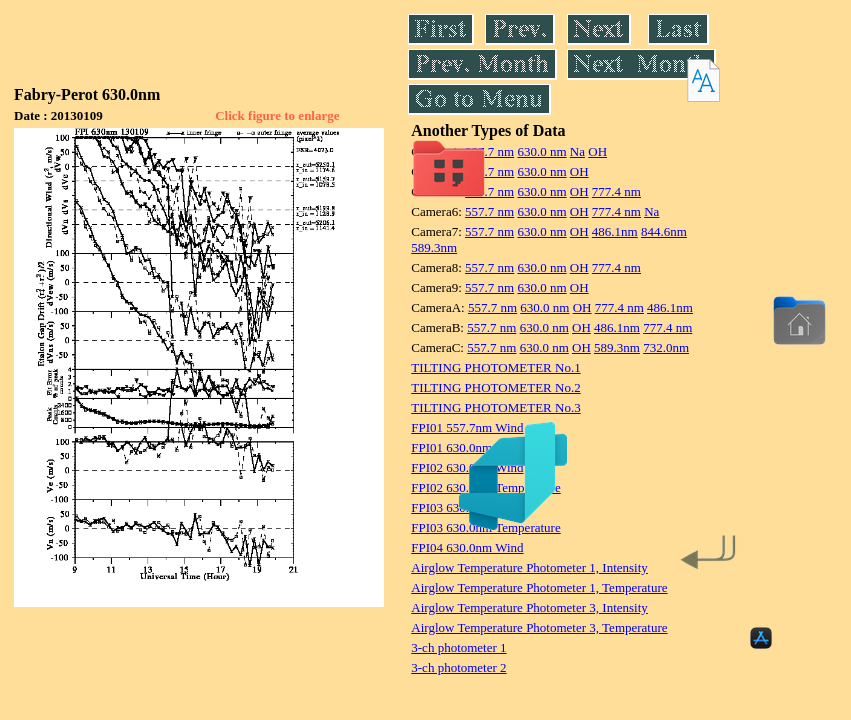 This screenshot has width=851, height=720. I want to click on access your home folder, so click(799, 320).